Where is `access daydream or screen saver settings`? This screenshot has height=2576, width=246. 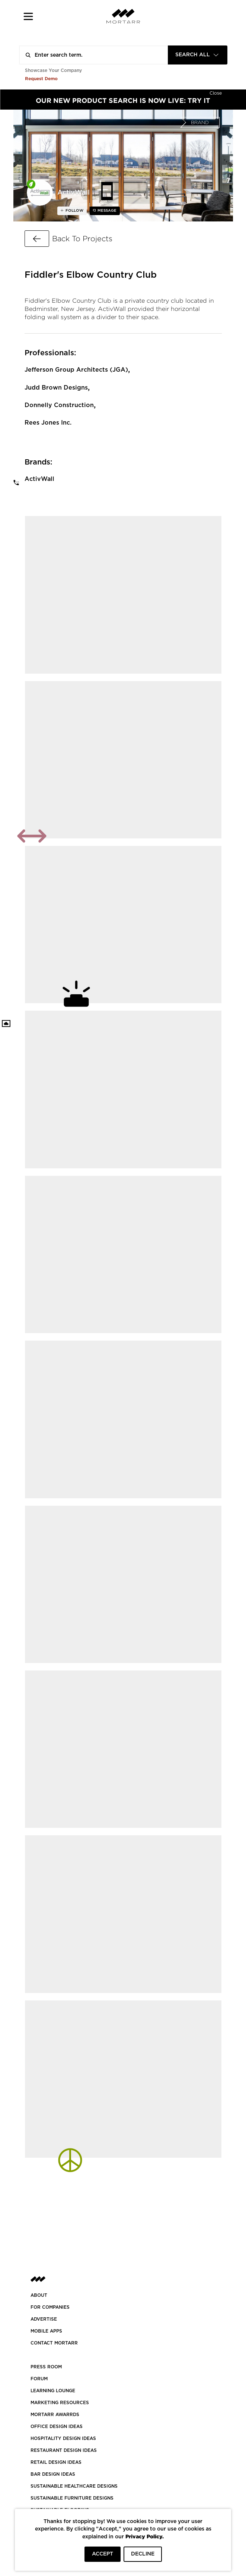
access daydream or screen saver settings is located at coordinates (6, 1023).